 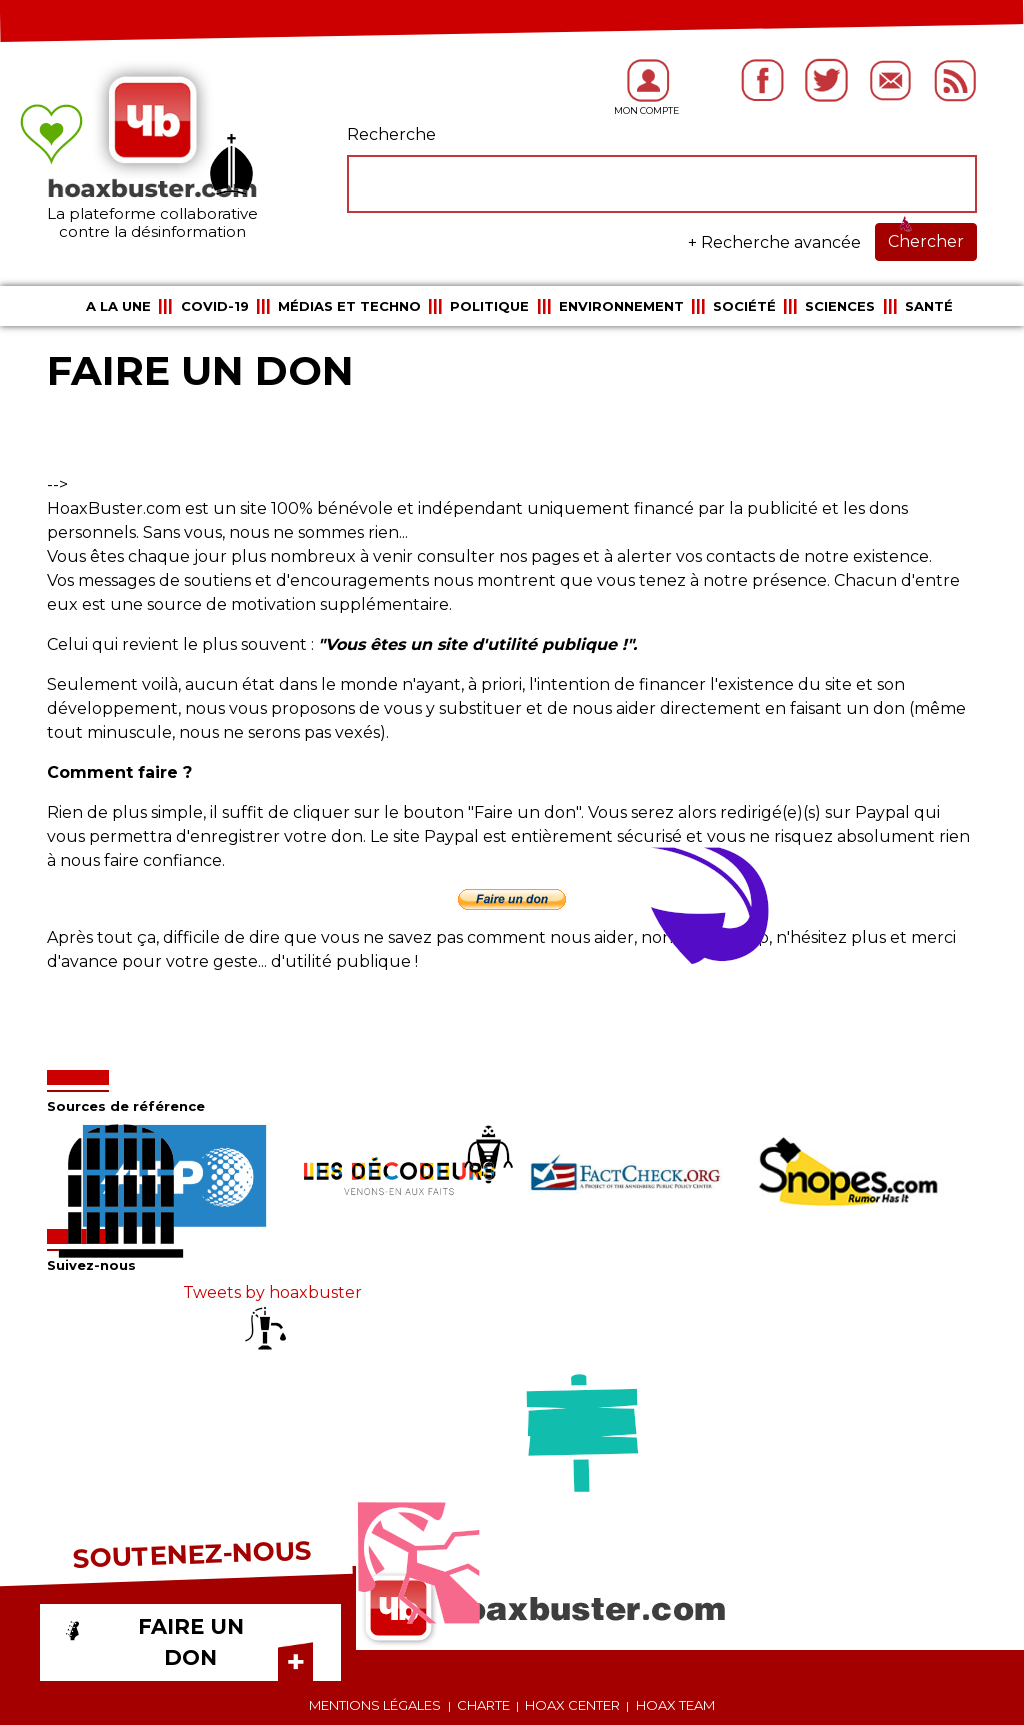 What do you see at coordinates (231, 164) in the screenshot?
I see `indicates religious or papal content` at bounding box center [231, 164].